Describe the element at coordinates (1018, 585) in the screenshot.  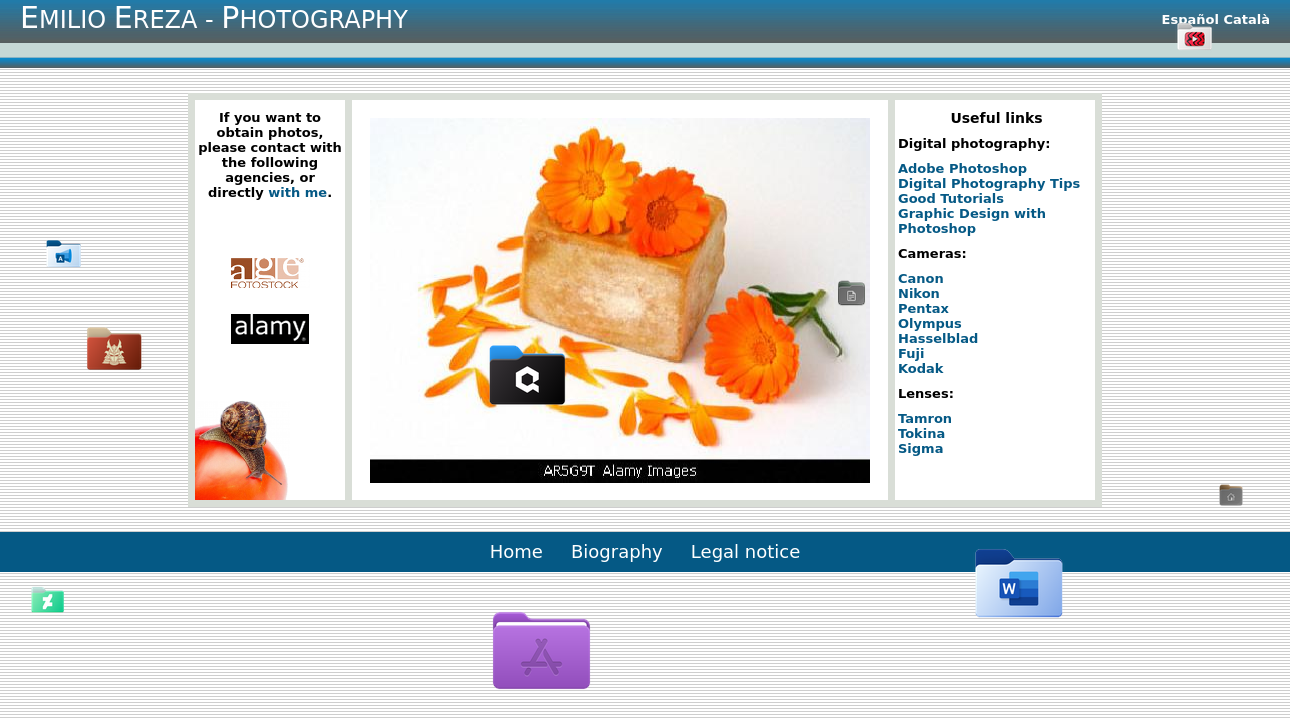
I see `open folder containing Microsoft Word documents` at that location.